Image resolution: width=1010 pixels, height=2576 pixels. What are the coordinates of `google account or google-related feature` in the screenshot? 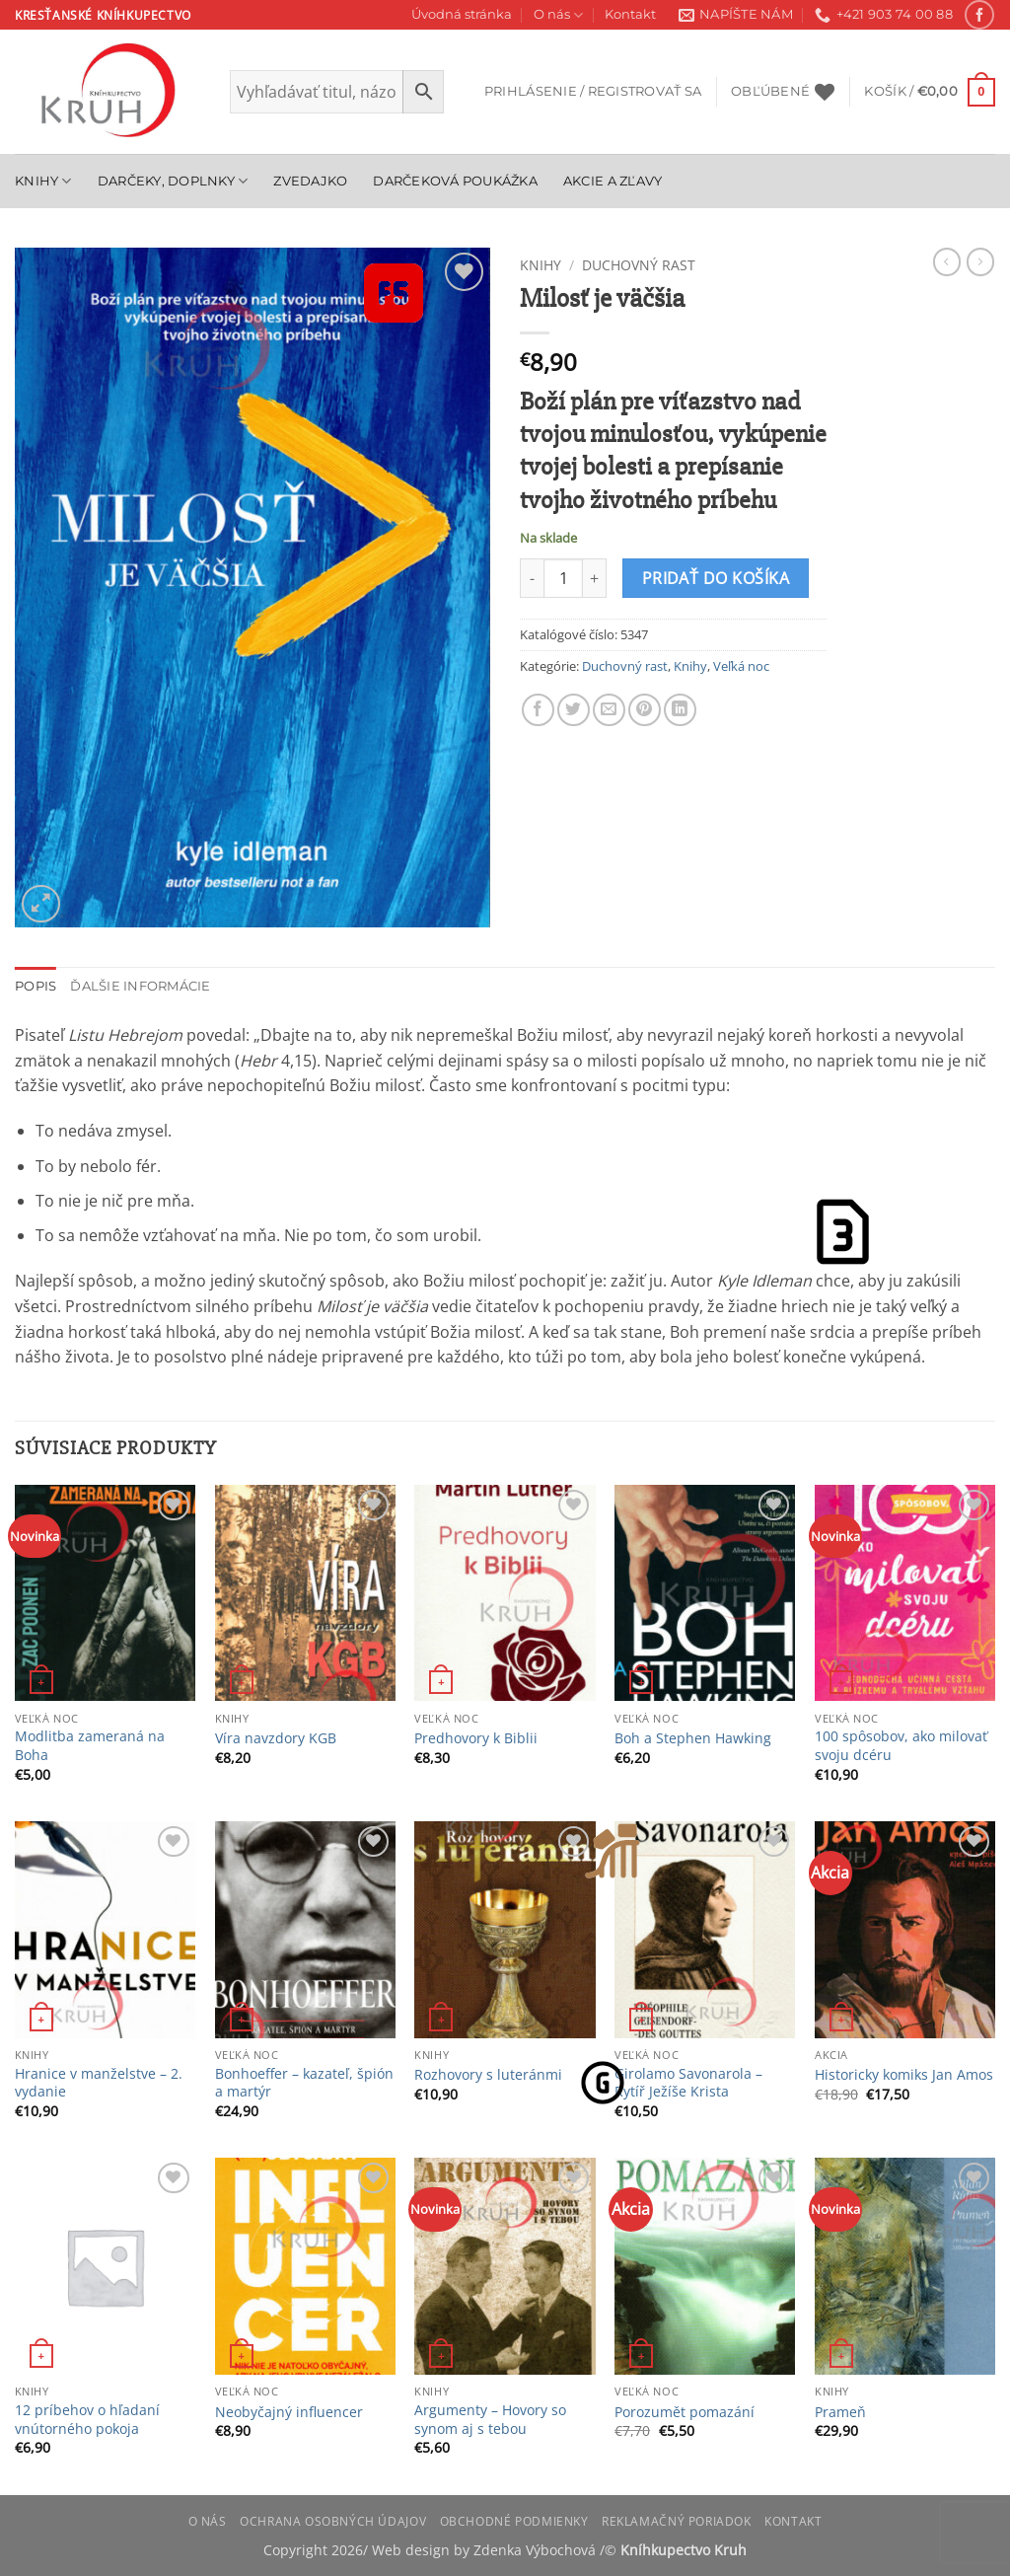 It's located at (603, 2083).